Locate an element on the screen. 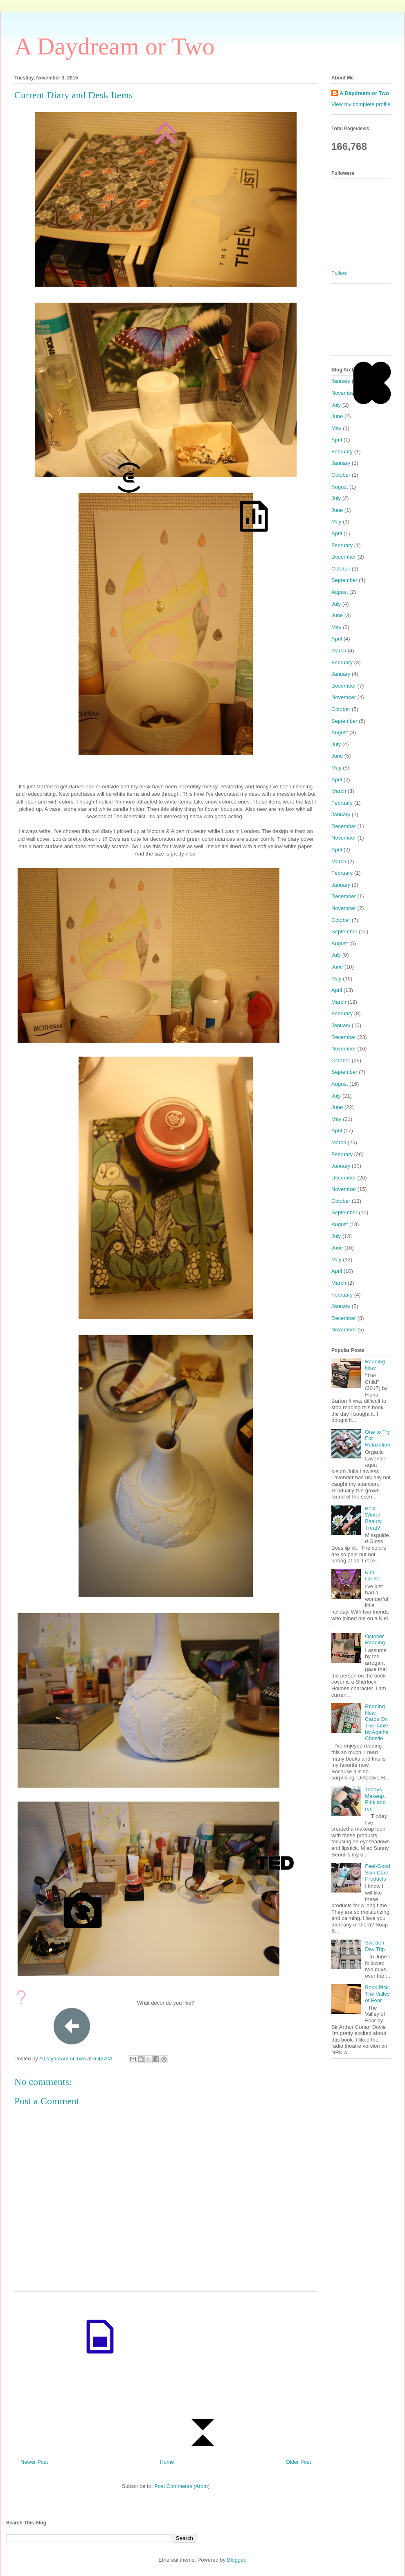 This screenshot has height=2576, width=405. collapse or contract content vertically is located at coordinates (202, 2432).